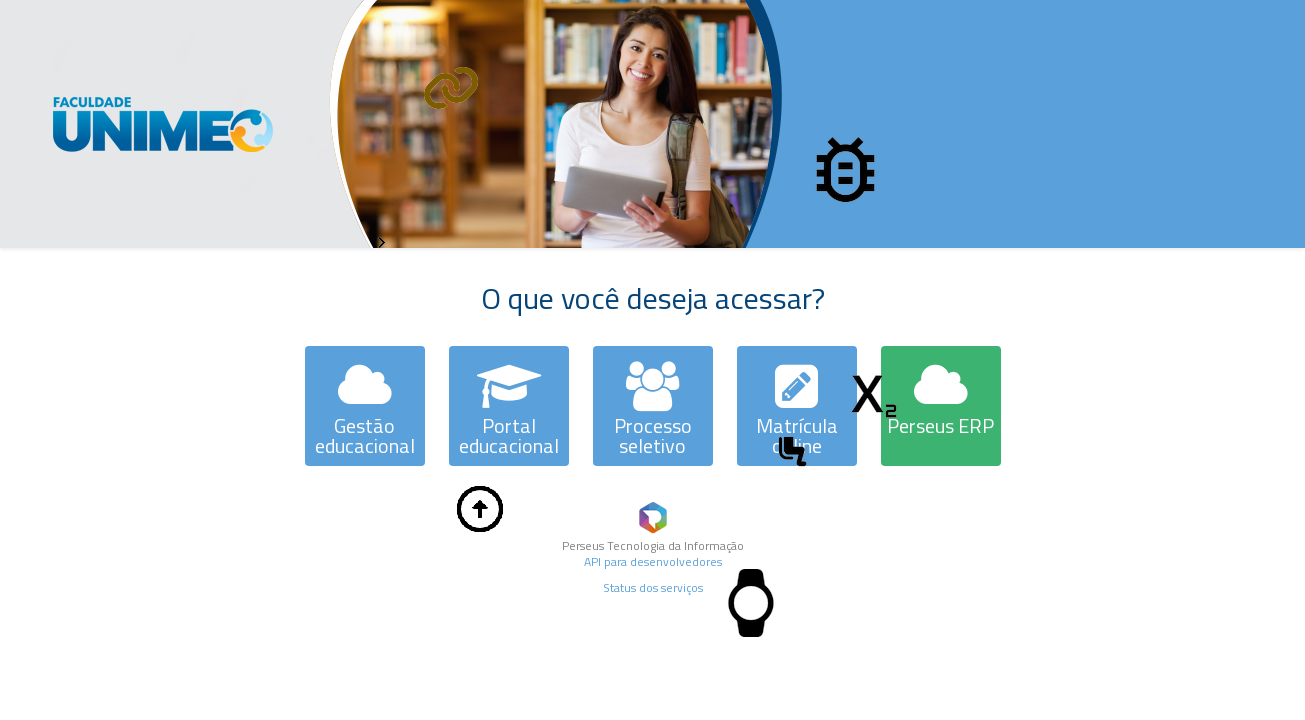 The width and height of the screenshot is (1305, 720). What do you see at coordinates (751, 603) in the screenshot?
I see `access smartwatch settings or pairing` at bounding box center [751, 603].